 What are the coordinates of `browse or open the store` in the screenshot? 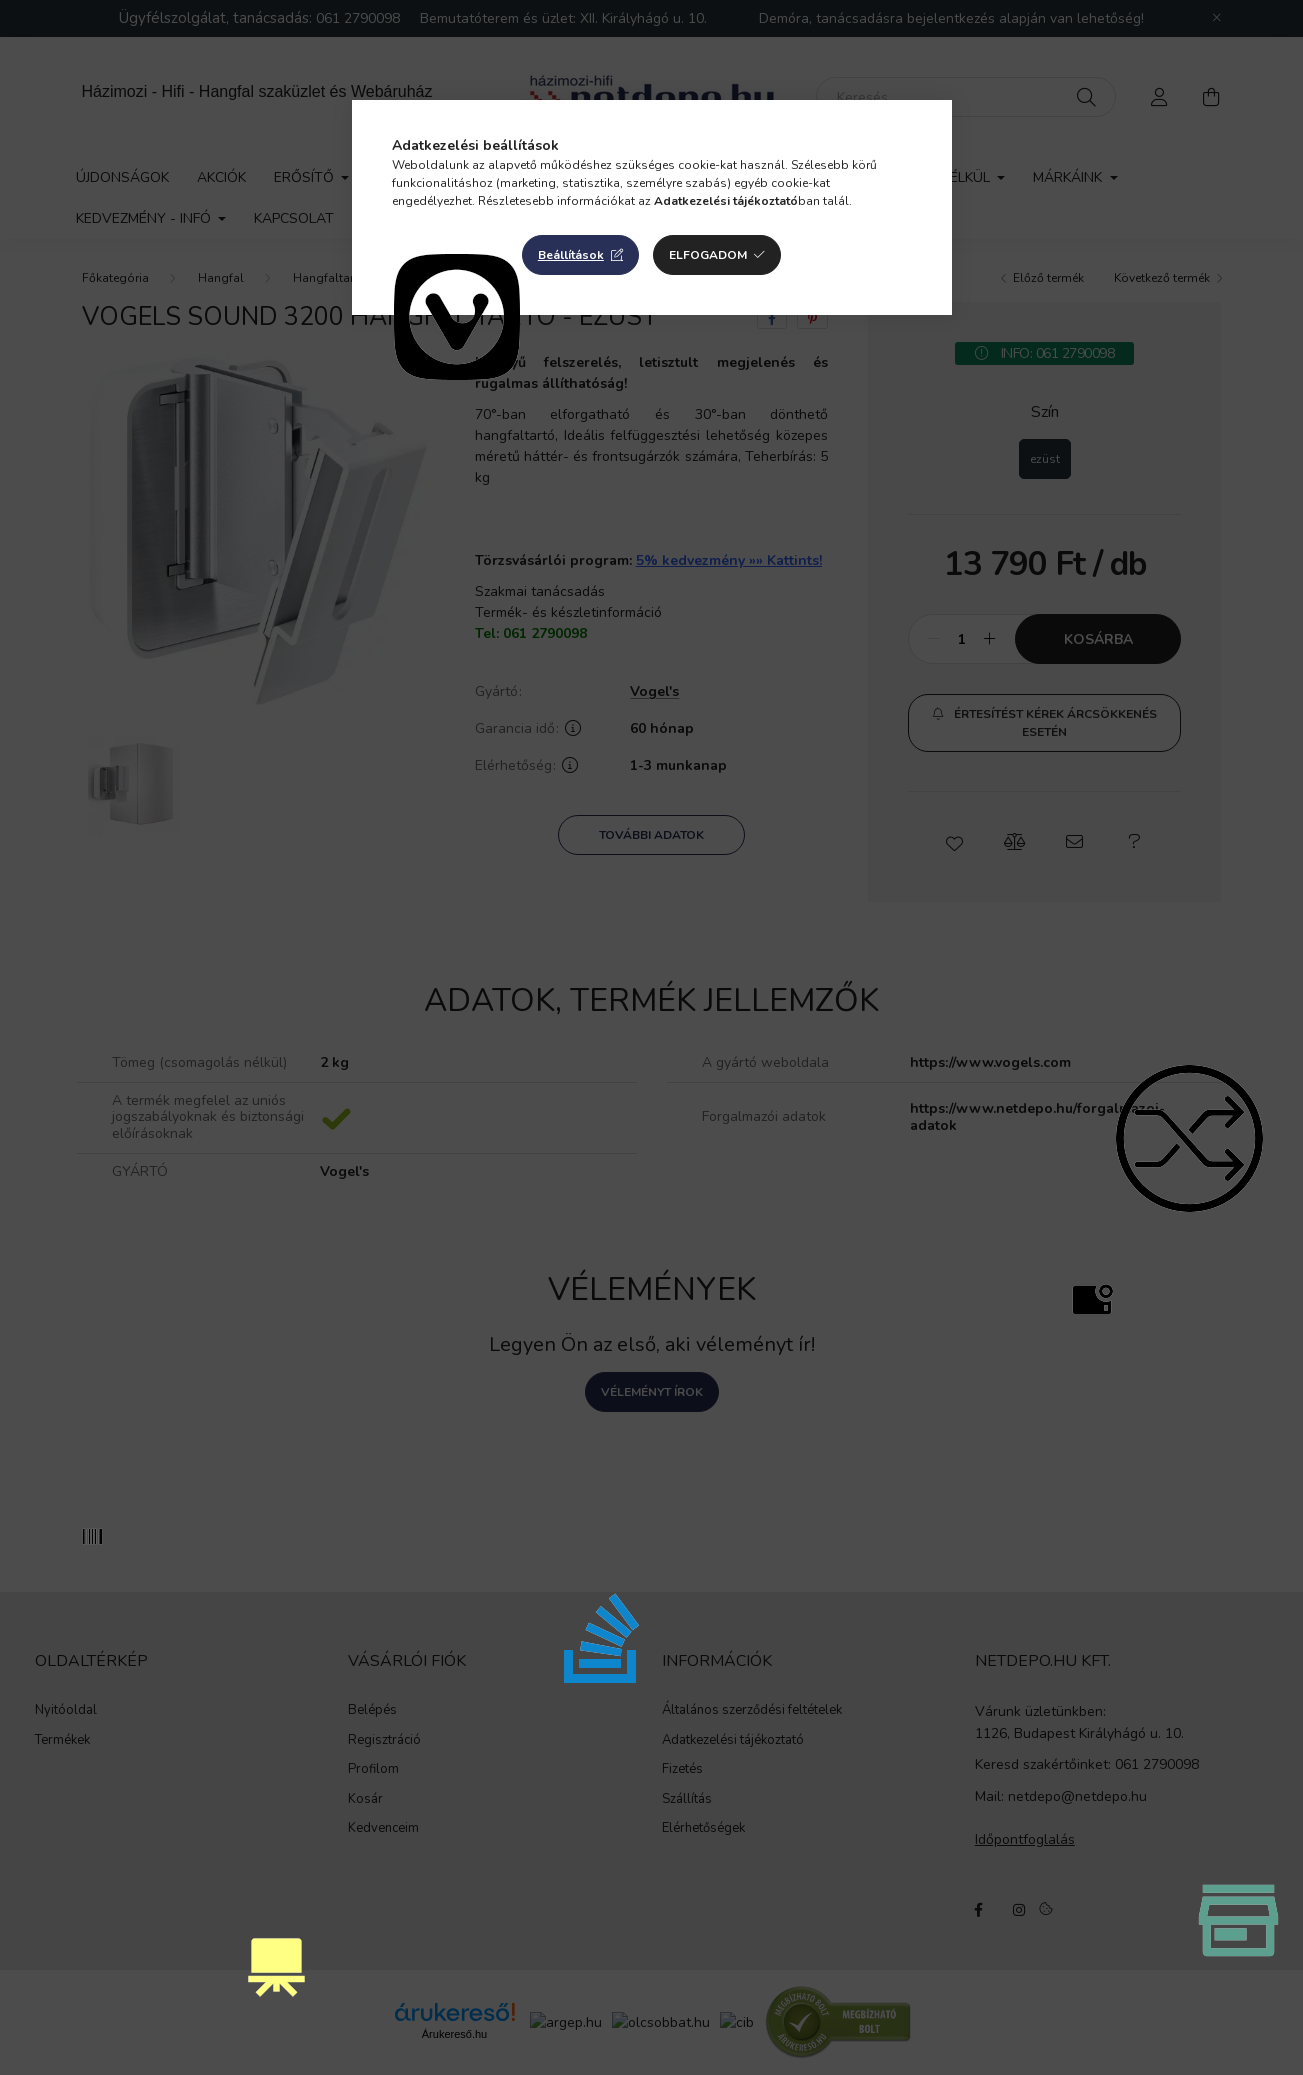 It's located at (1238, 1920).